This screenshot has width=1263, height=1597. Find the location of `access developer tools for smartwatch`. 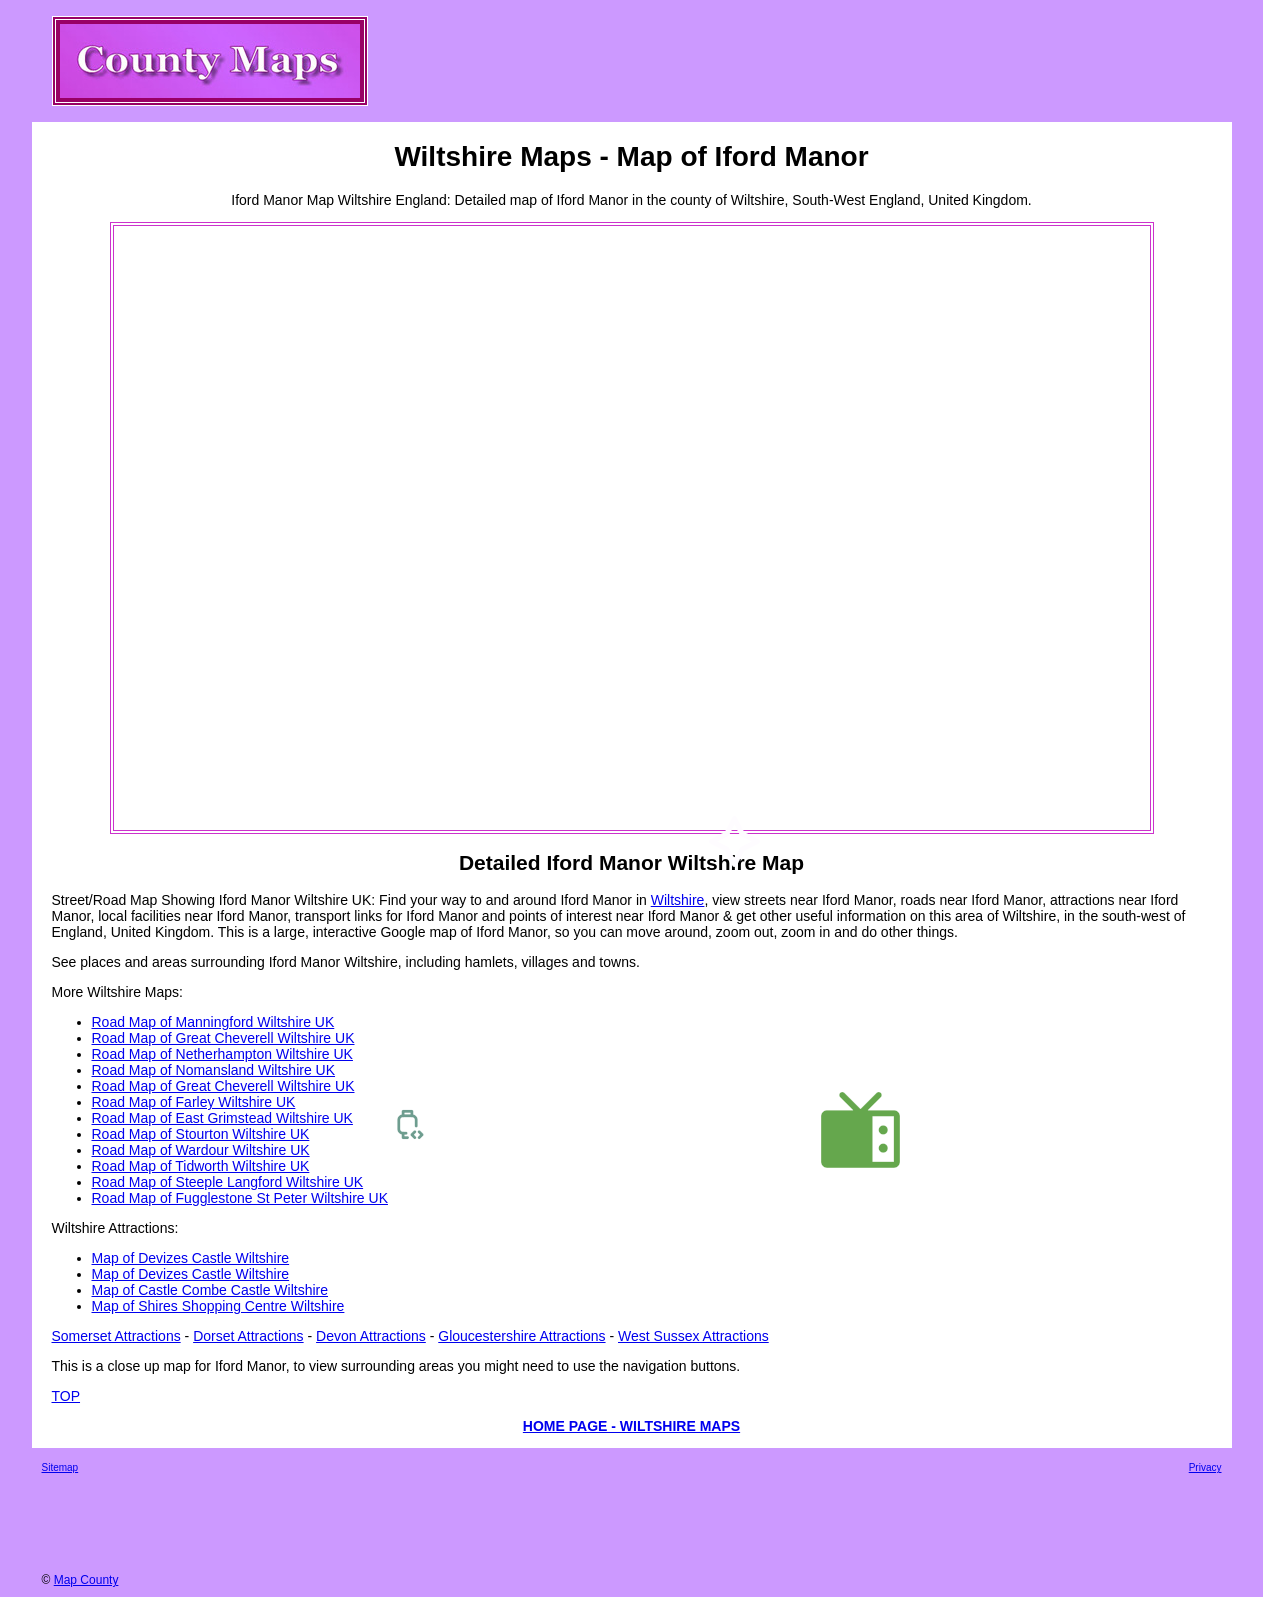

access developer tools for smartwatch is located at coordinates (407, 1124).